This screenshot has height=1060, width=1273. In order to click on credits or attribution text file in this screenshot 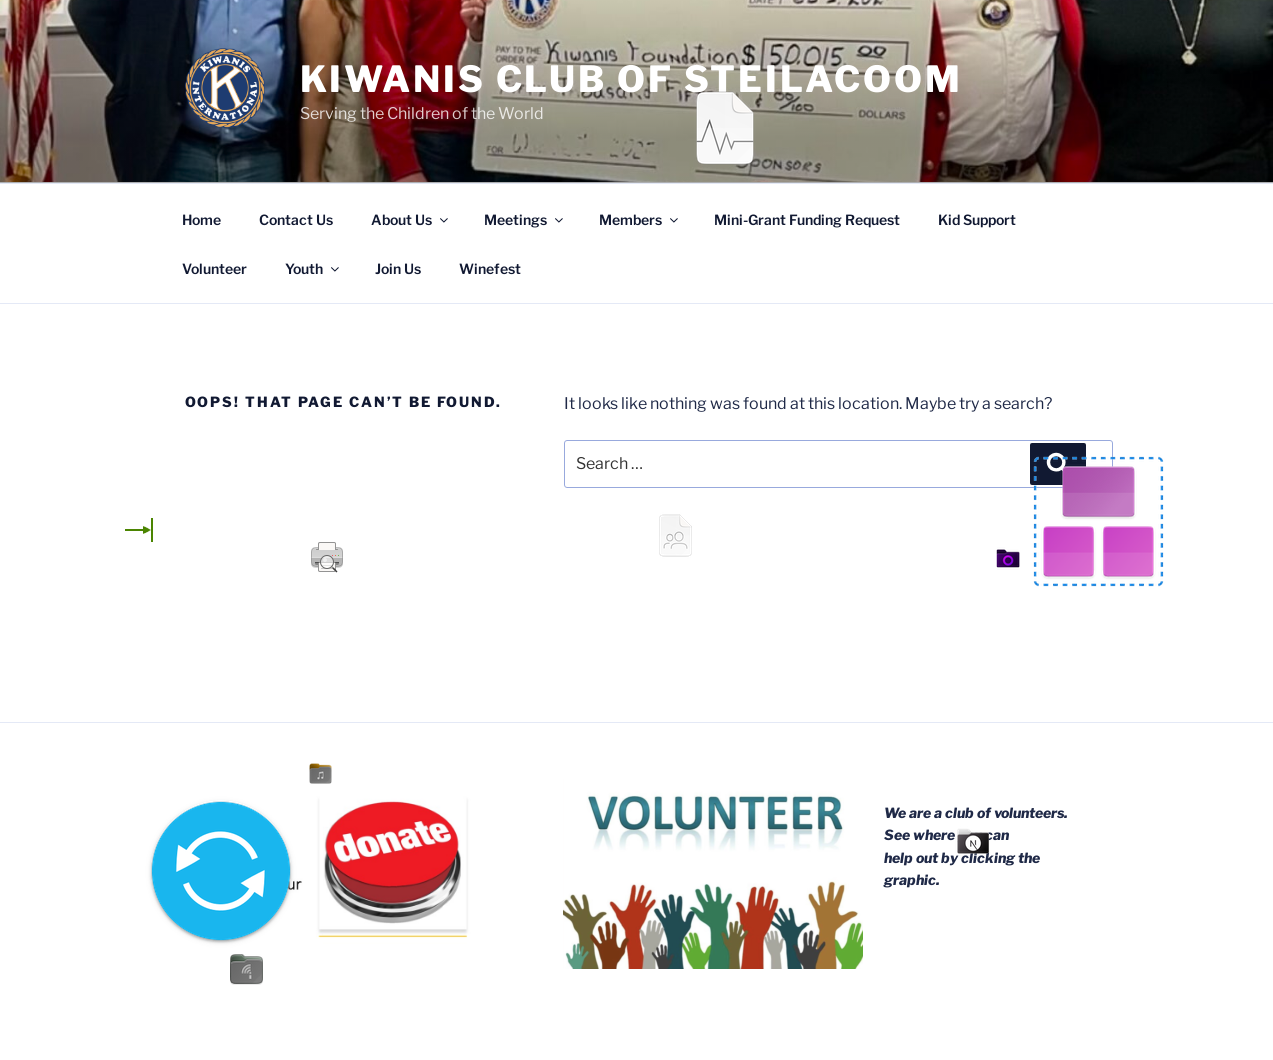, I will do `click(675, 535)`.